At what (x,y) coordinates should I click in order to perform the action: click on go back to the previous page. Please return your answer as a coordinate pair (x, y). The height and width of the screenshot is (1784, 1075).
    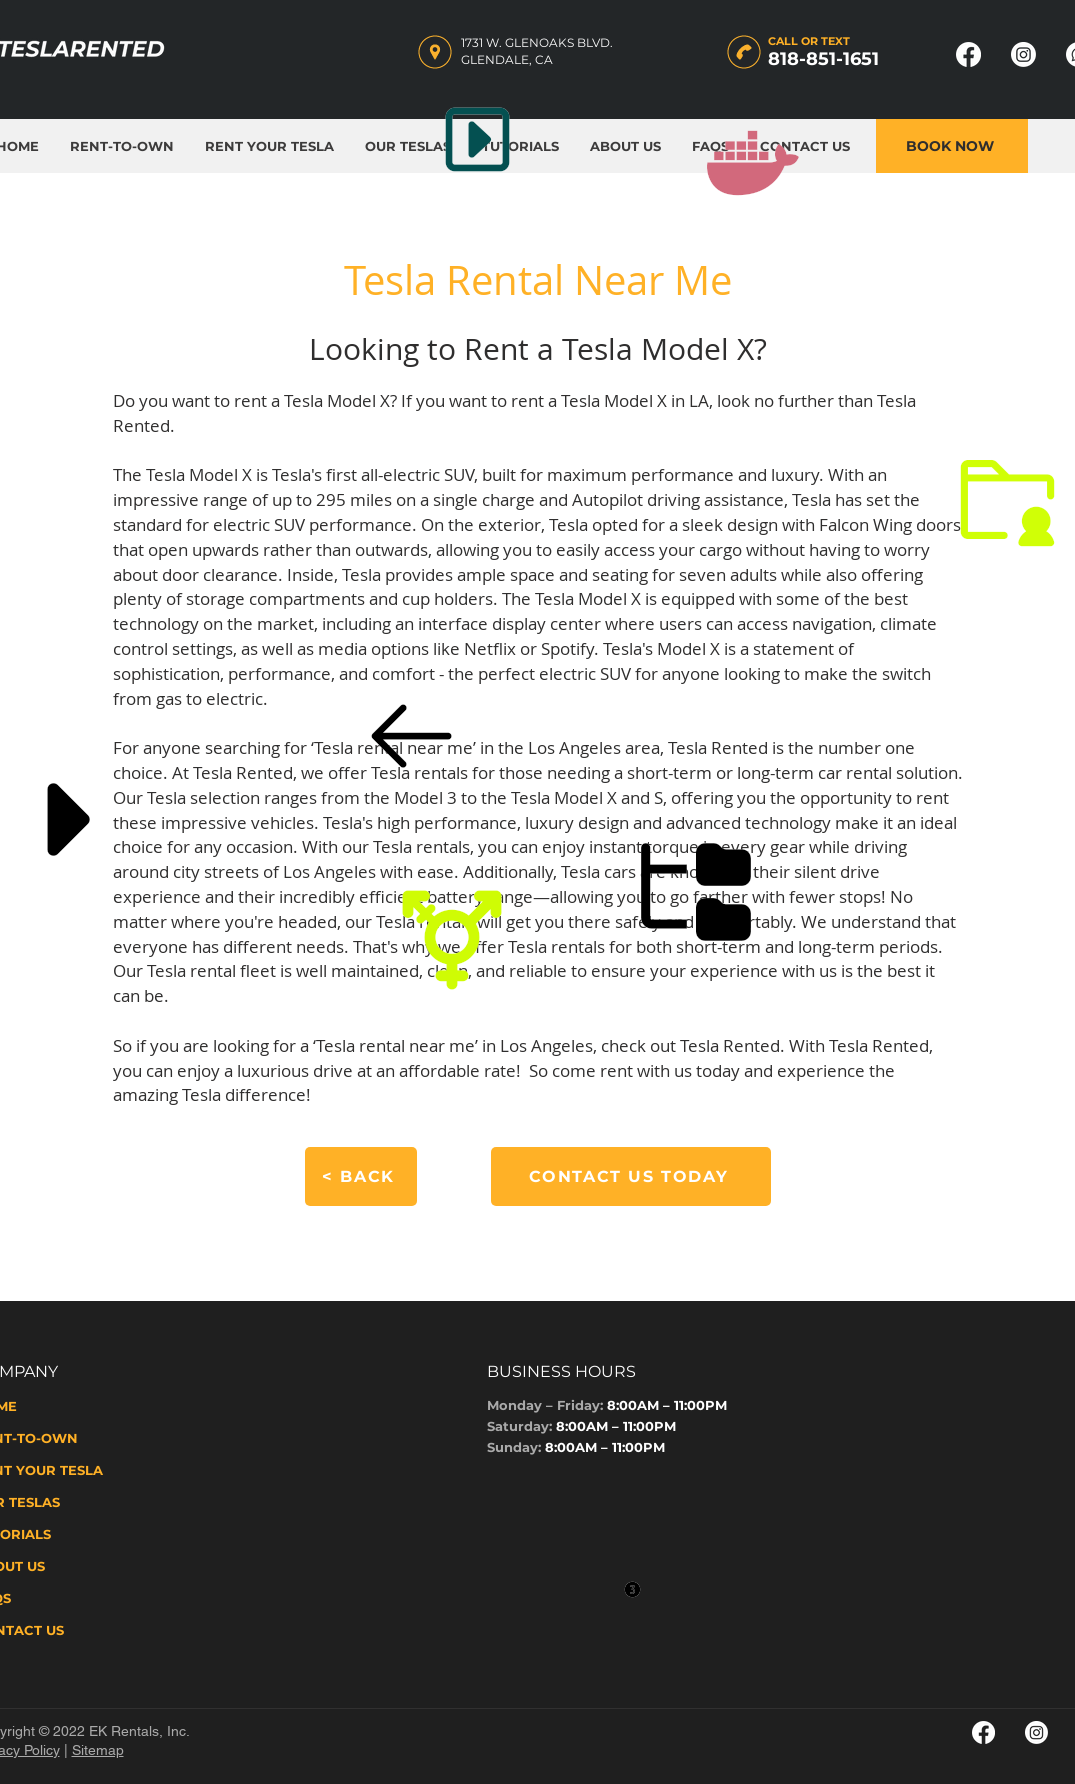
    Looking at the image, I should click on (411, 735).